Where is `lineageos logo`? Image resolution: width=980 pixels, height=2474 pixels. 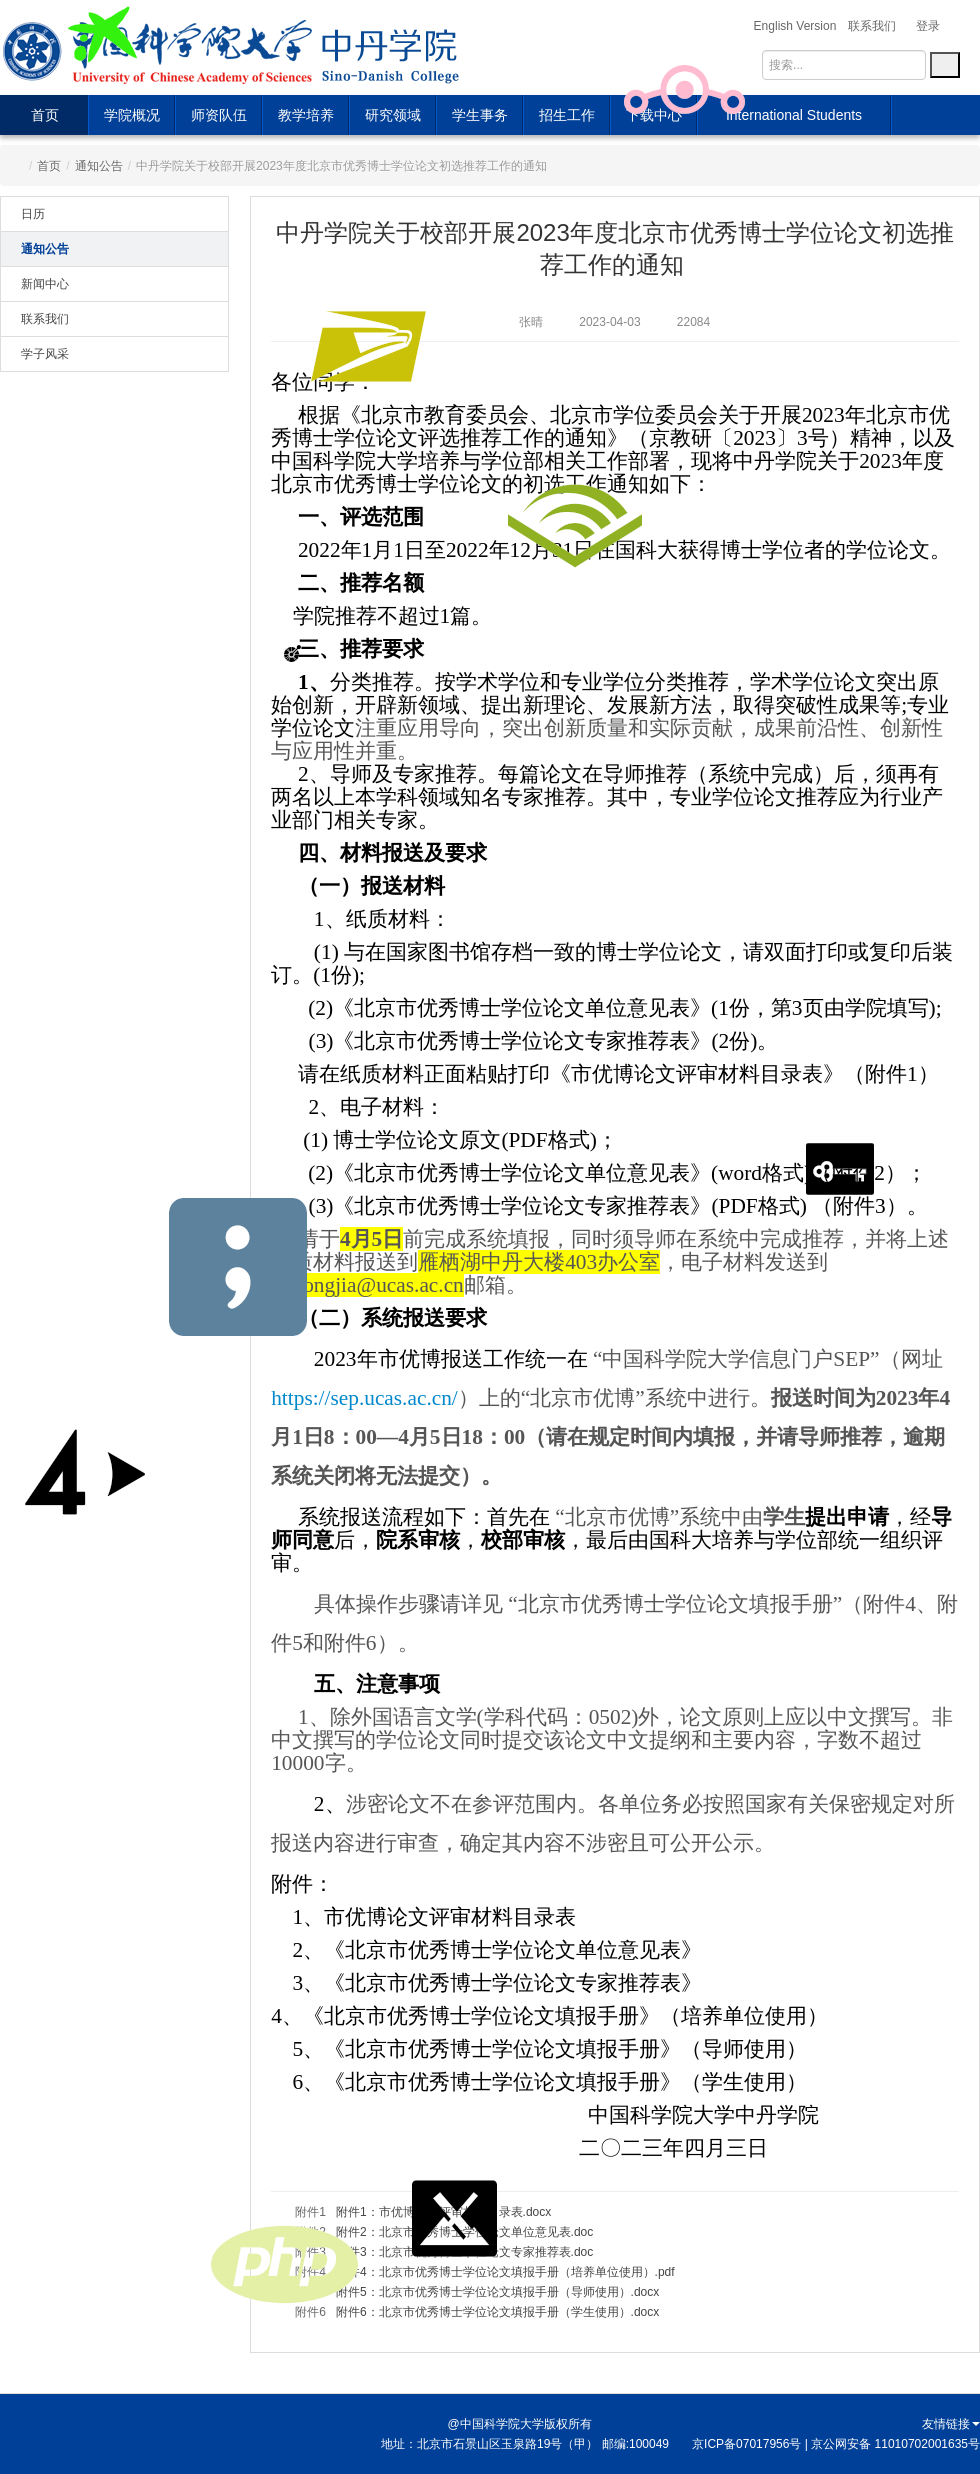
lineageos logo is located at coordinates (684, 89).